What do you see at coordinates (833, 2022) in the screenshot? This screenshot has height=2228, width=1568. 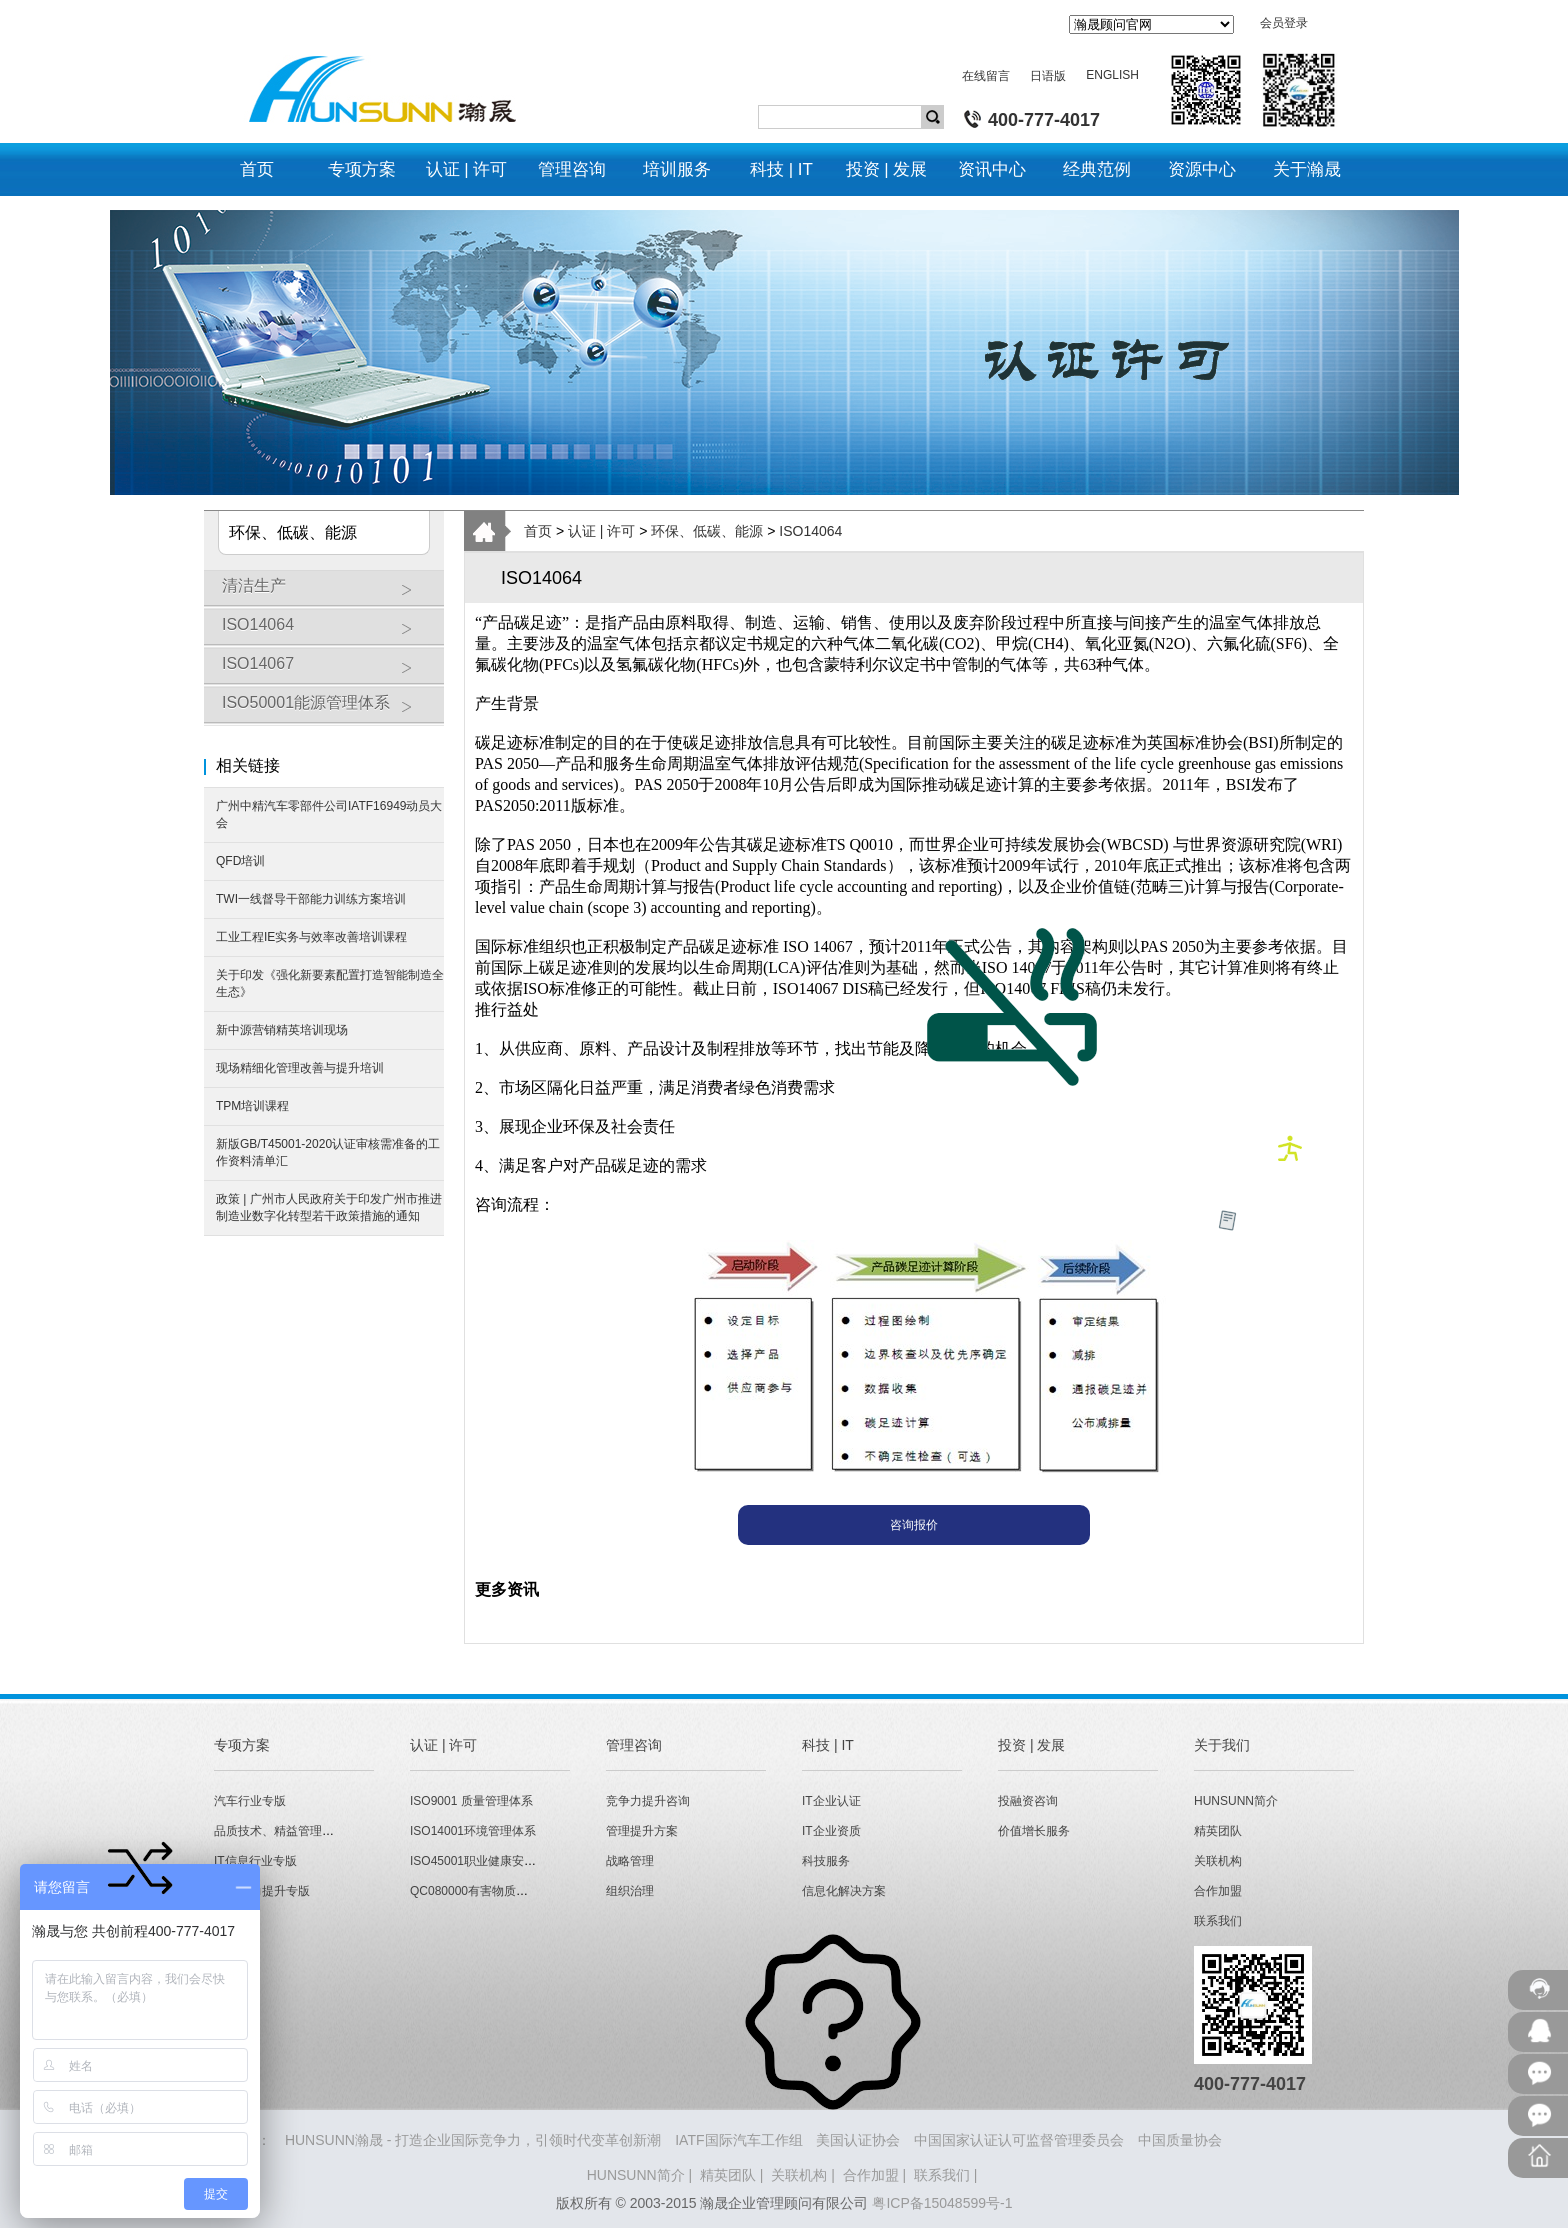 I see `view FAQ or help information` at bounding box center [833, 2022].